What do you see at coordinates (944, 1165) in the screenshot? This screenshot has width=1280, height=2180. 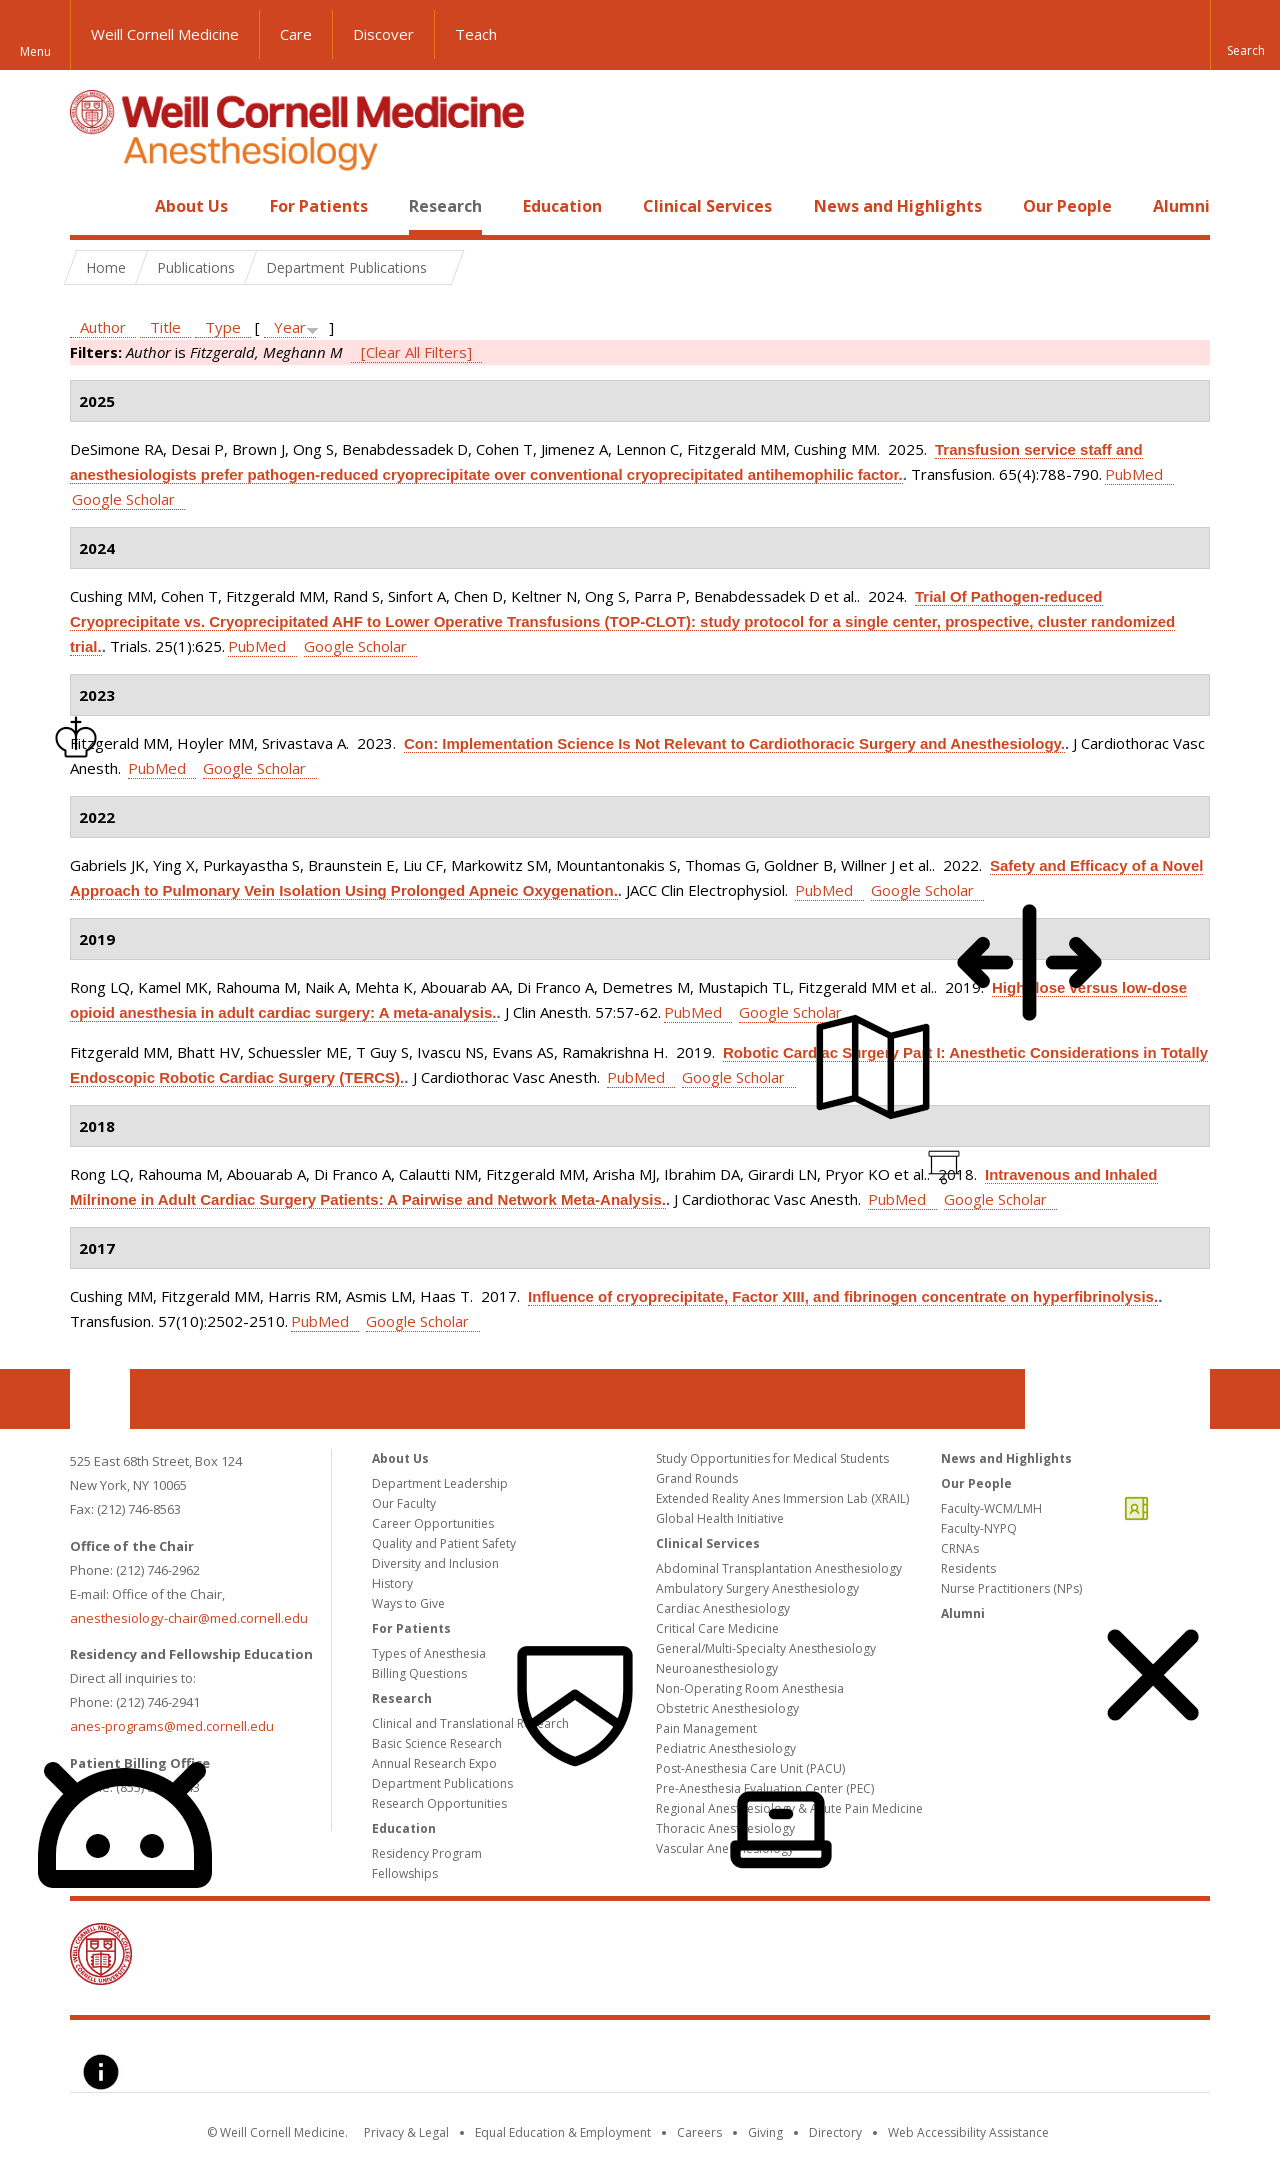 I see `start a presentation` at bounding box center [944, 1165].